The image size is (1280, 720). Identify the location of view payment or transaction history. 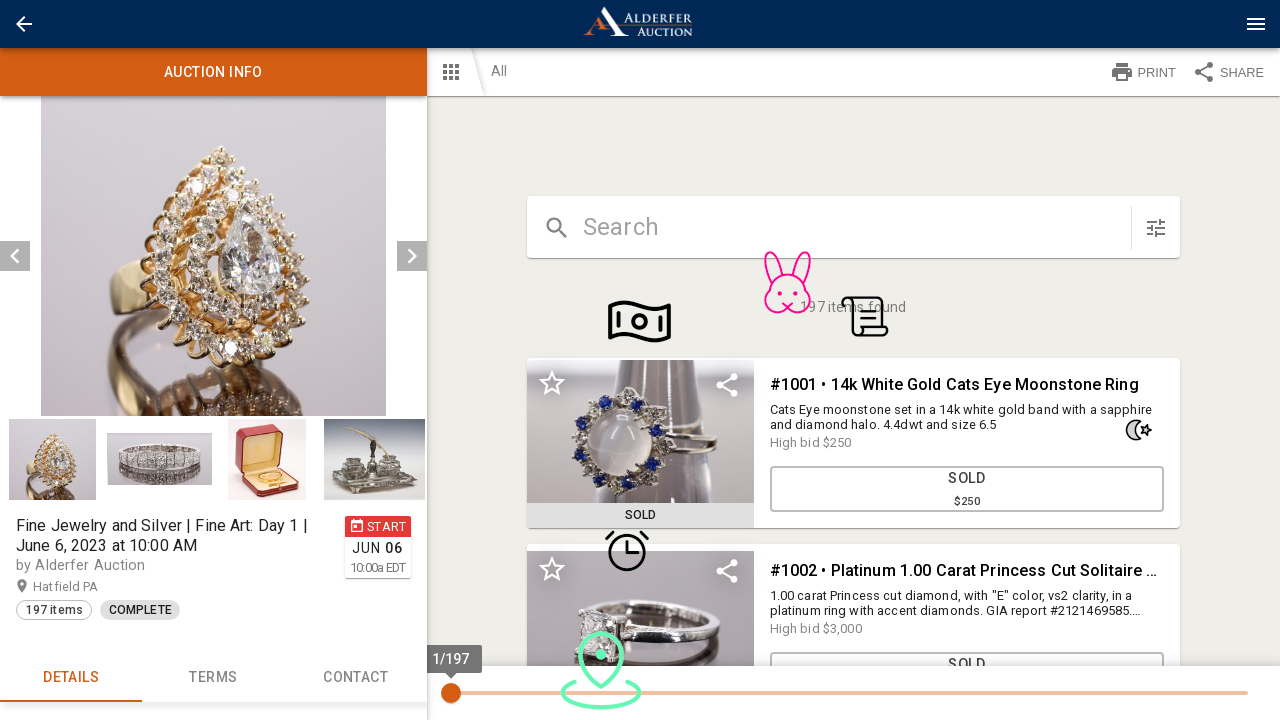
(639, 321).